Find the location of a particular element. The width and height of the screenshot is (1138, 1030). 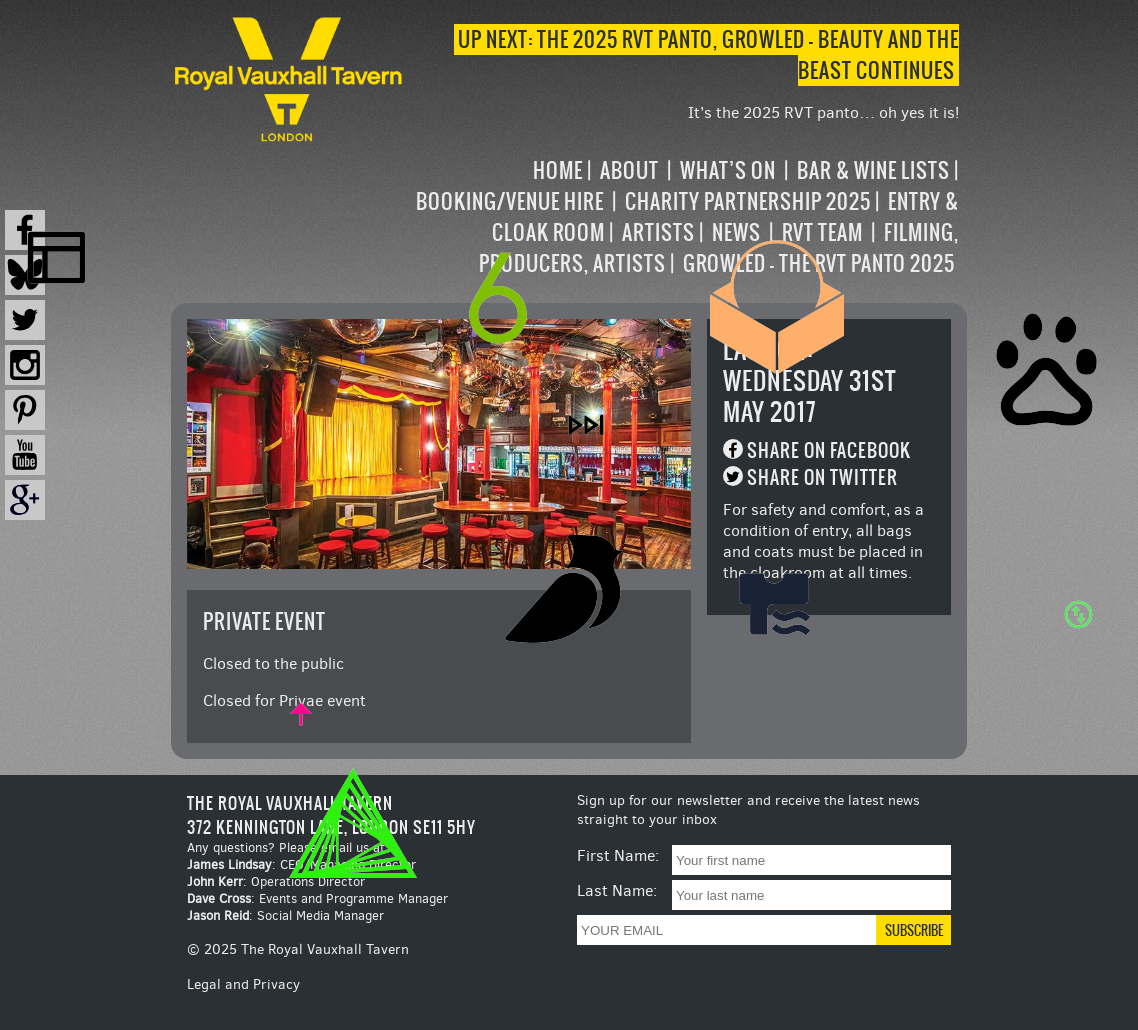

open Baidu app is located at coordinates (1046, 368).